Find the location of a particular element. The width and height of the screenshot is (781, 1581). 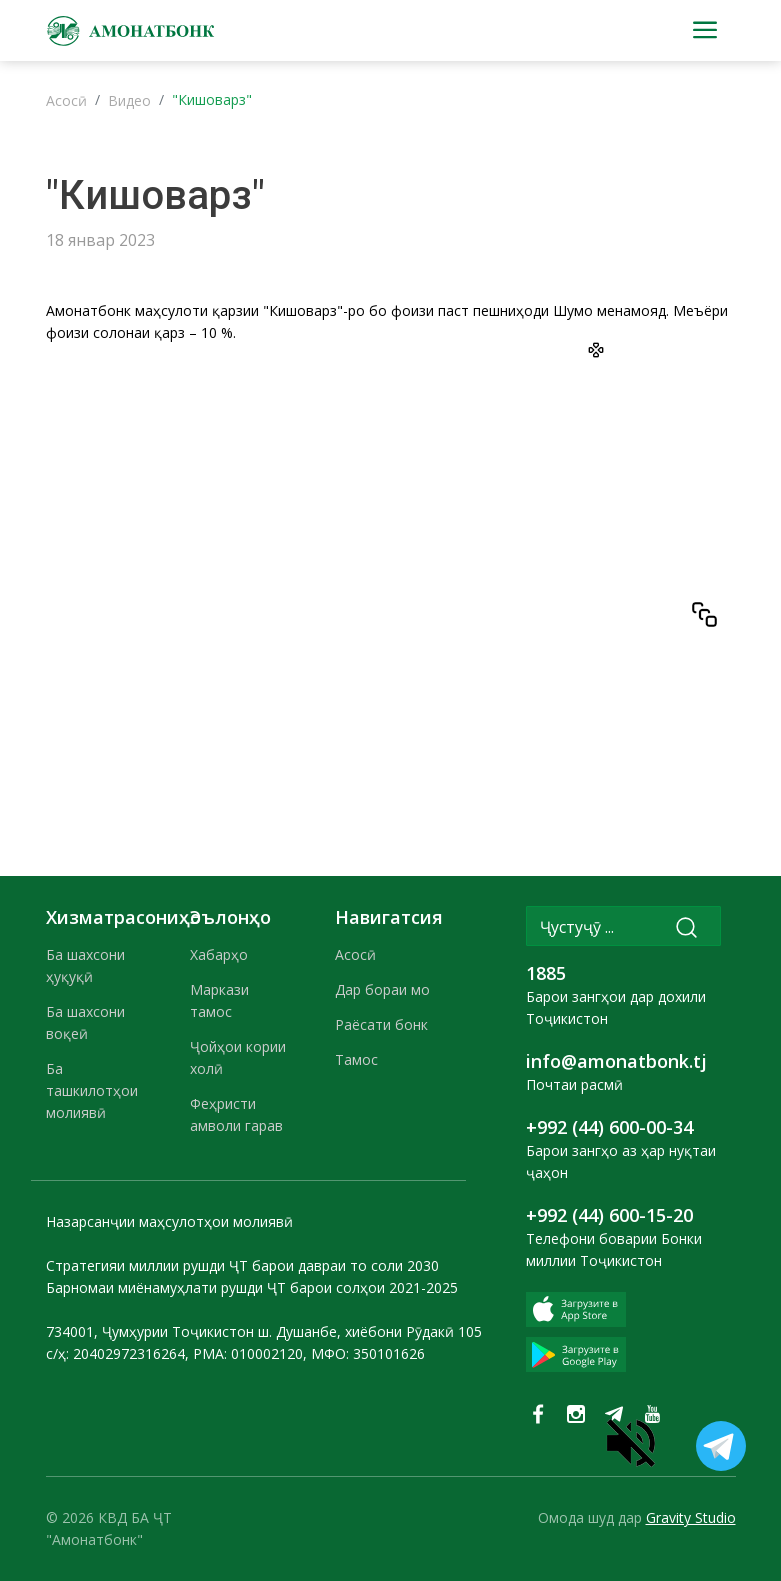

mute audio or sound is located at coordinates (631, 1443).